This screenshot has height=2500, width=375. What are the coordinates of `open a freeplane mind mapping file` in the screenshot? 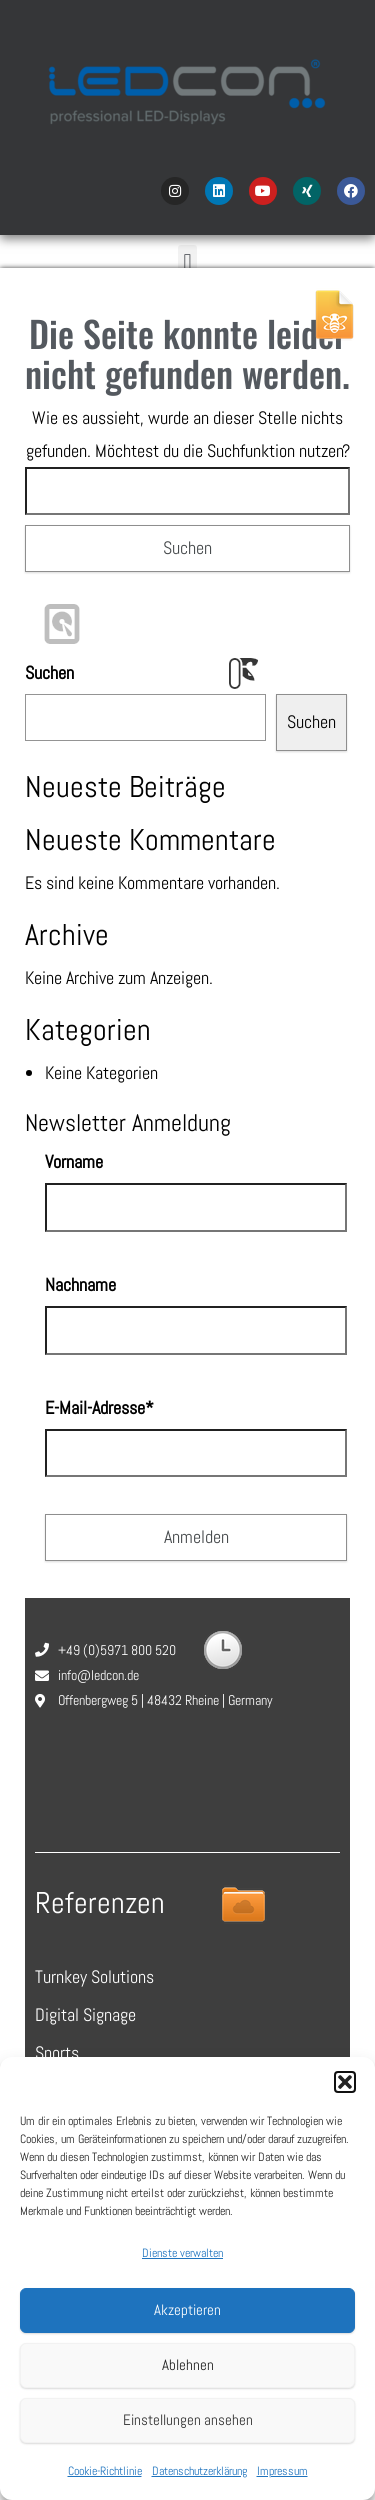 It's located at (334, 314).